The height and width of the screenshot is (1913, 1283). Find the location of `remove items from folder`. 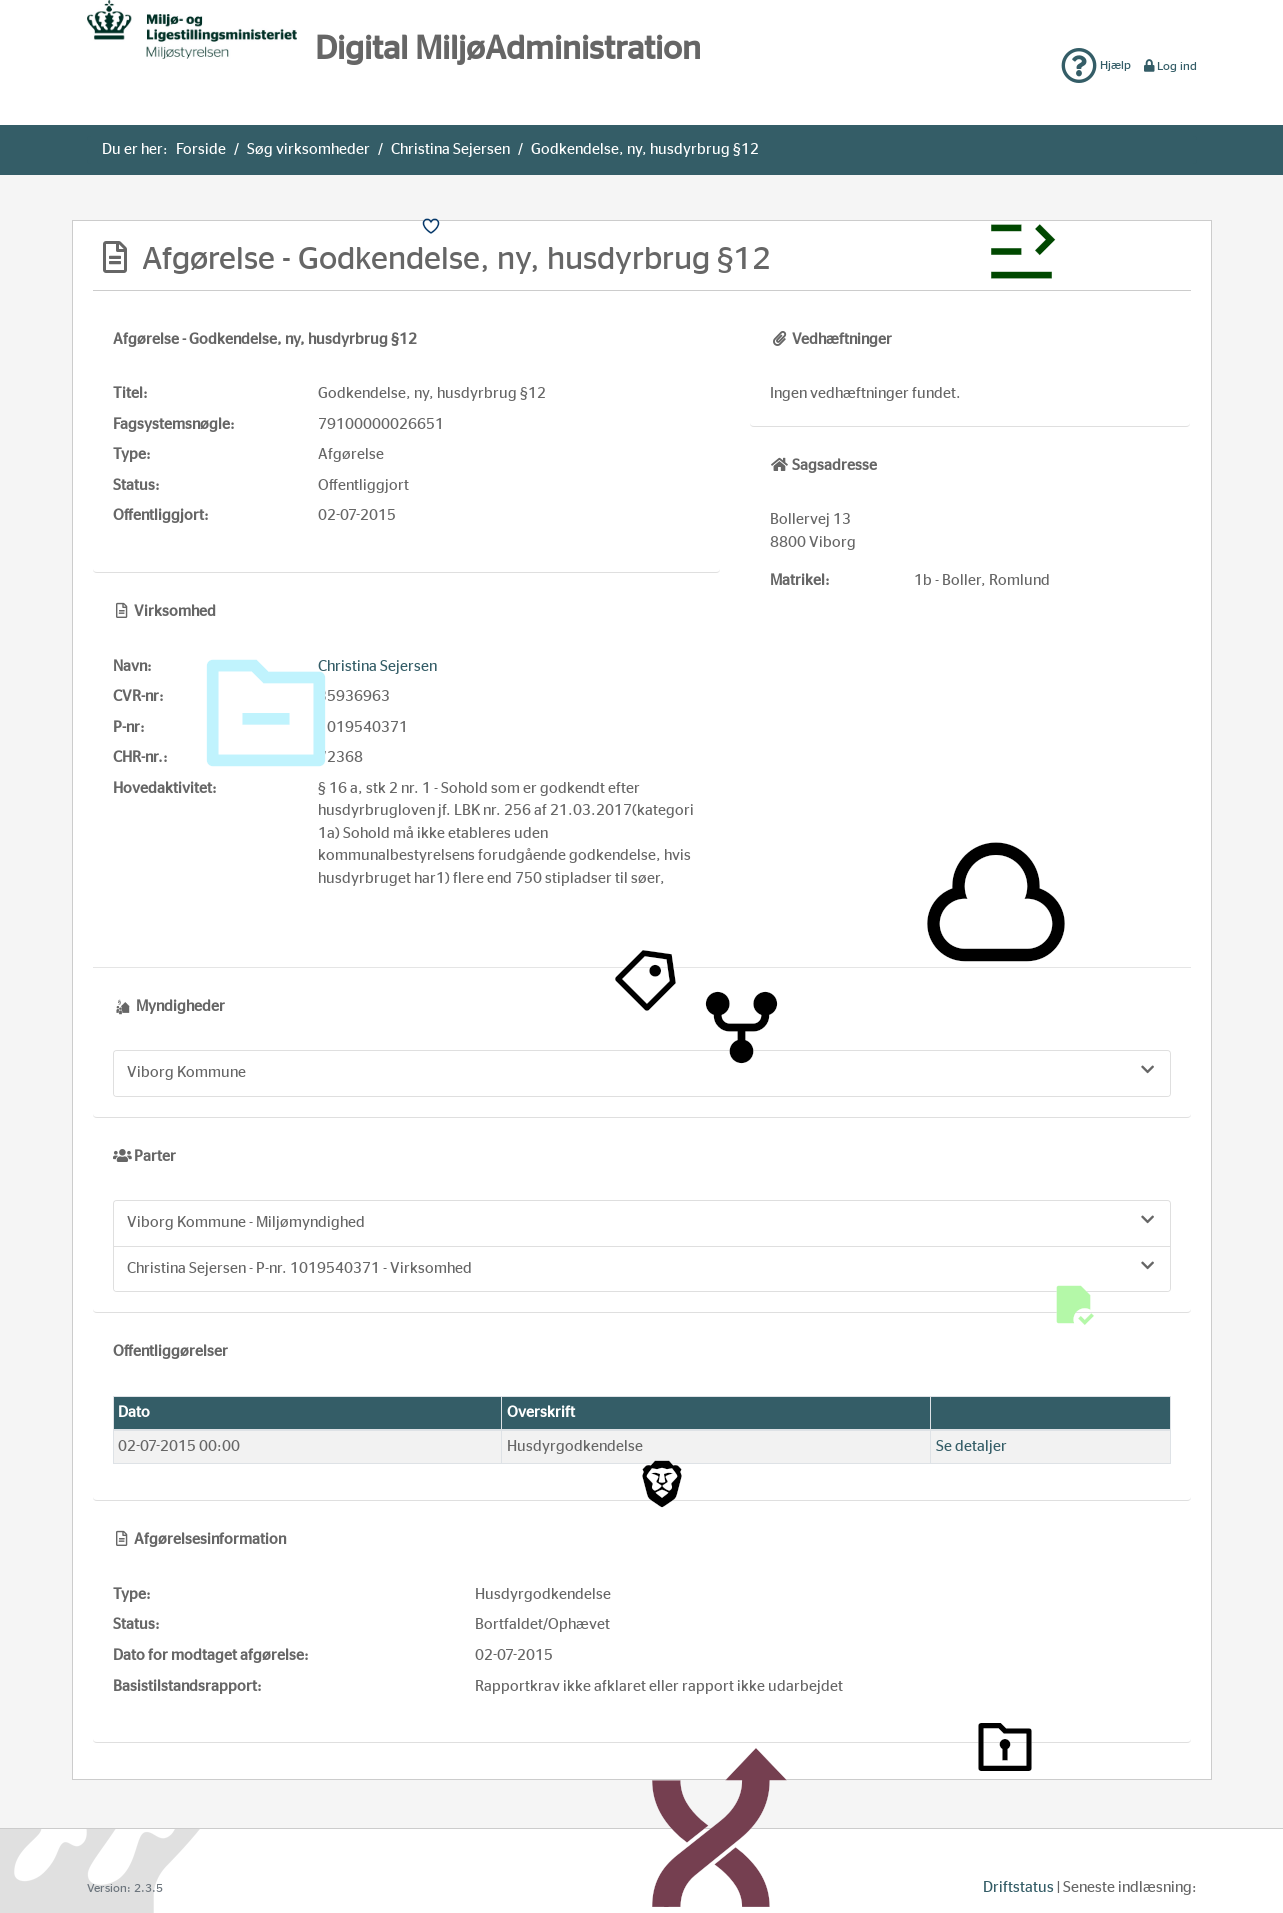

remove items from folder is located at coordinates (266, 713).